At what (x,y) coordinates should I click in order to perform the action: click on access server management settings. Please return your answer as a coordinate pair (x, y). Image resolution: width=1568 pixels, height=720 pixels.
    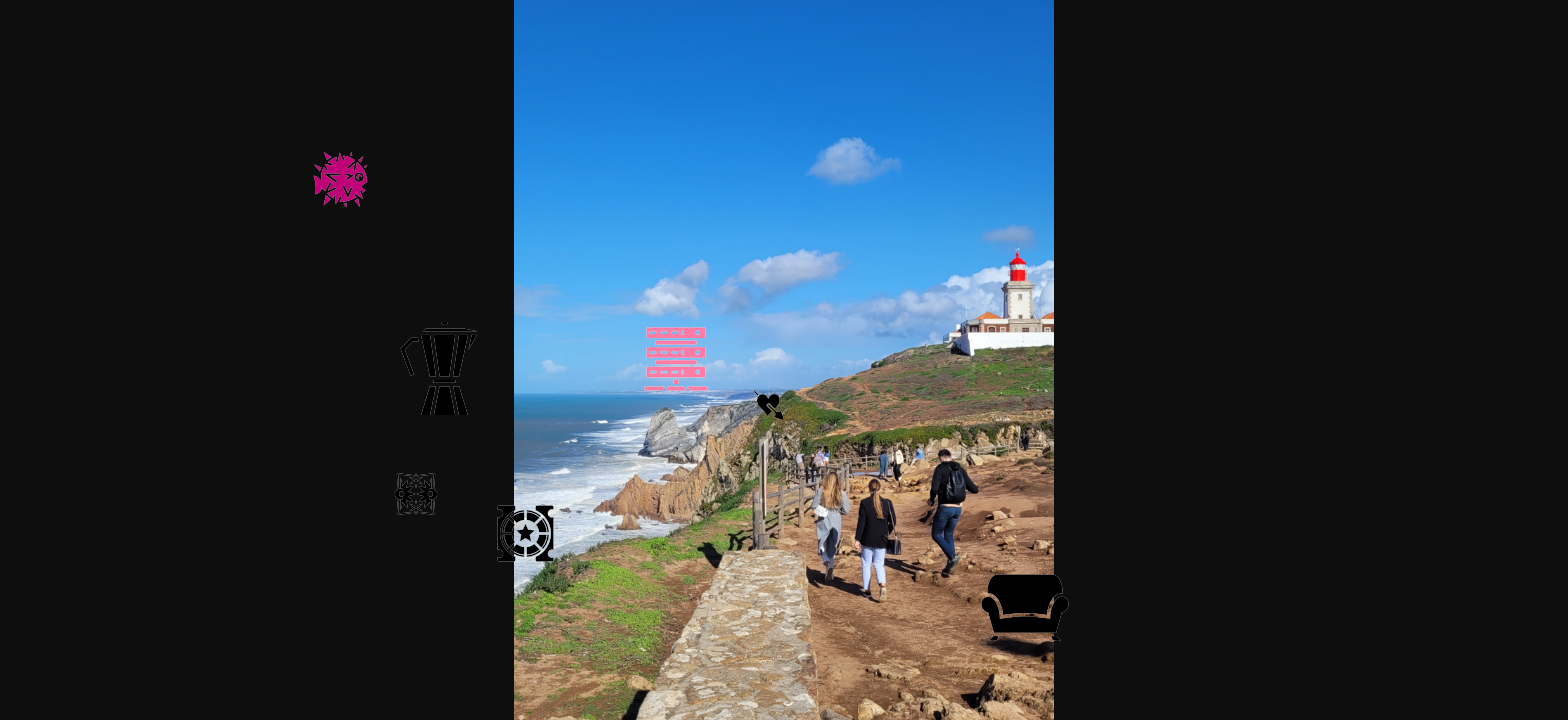
    Looking at the image, I should click on (676, 359).